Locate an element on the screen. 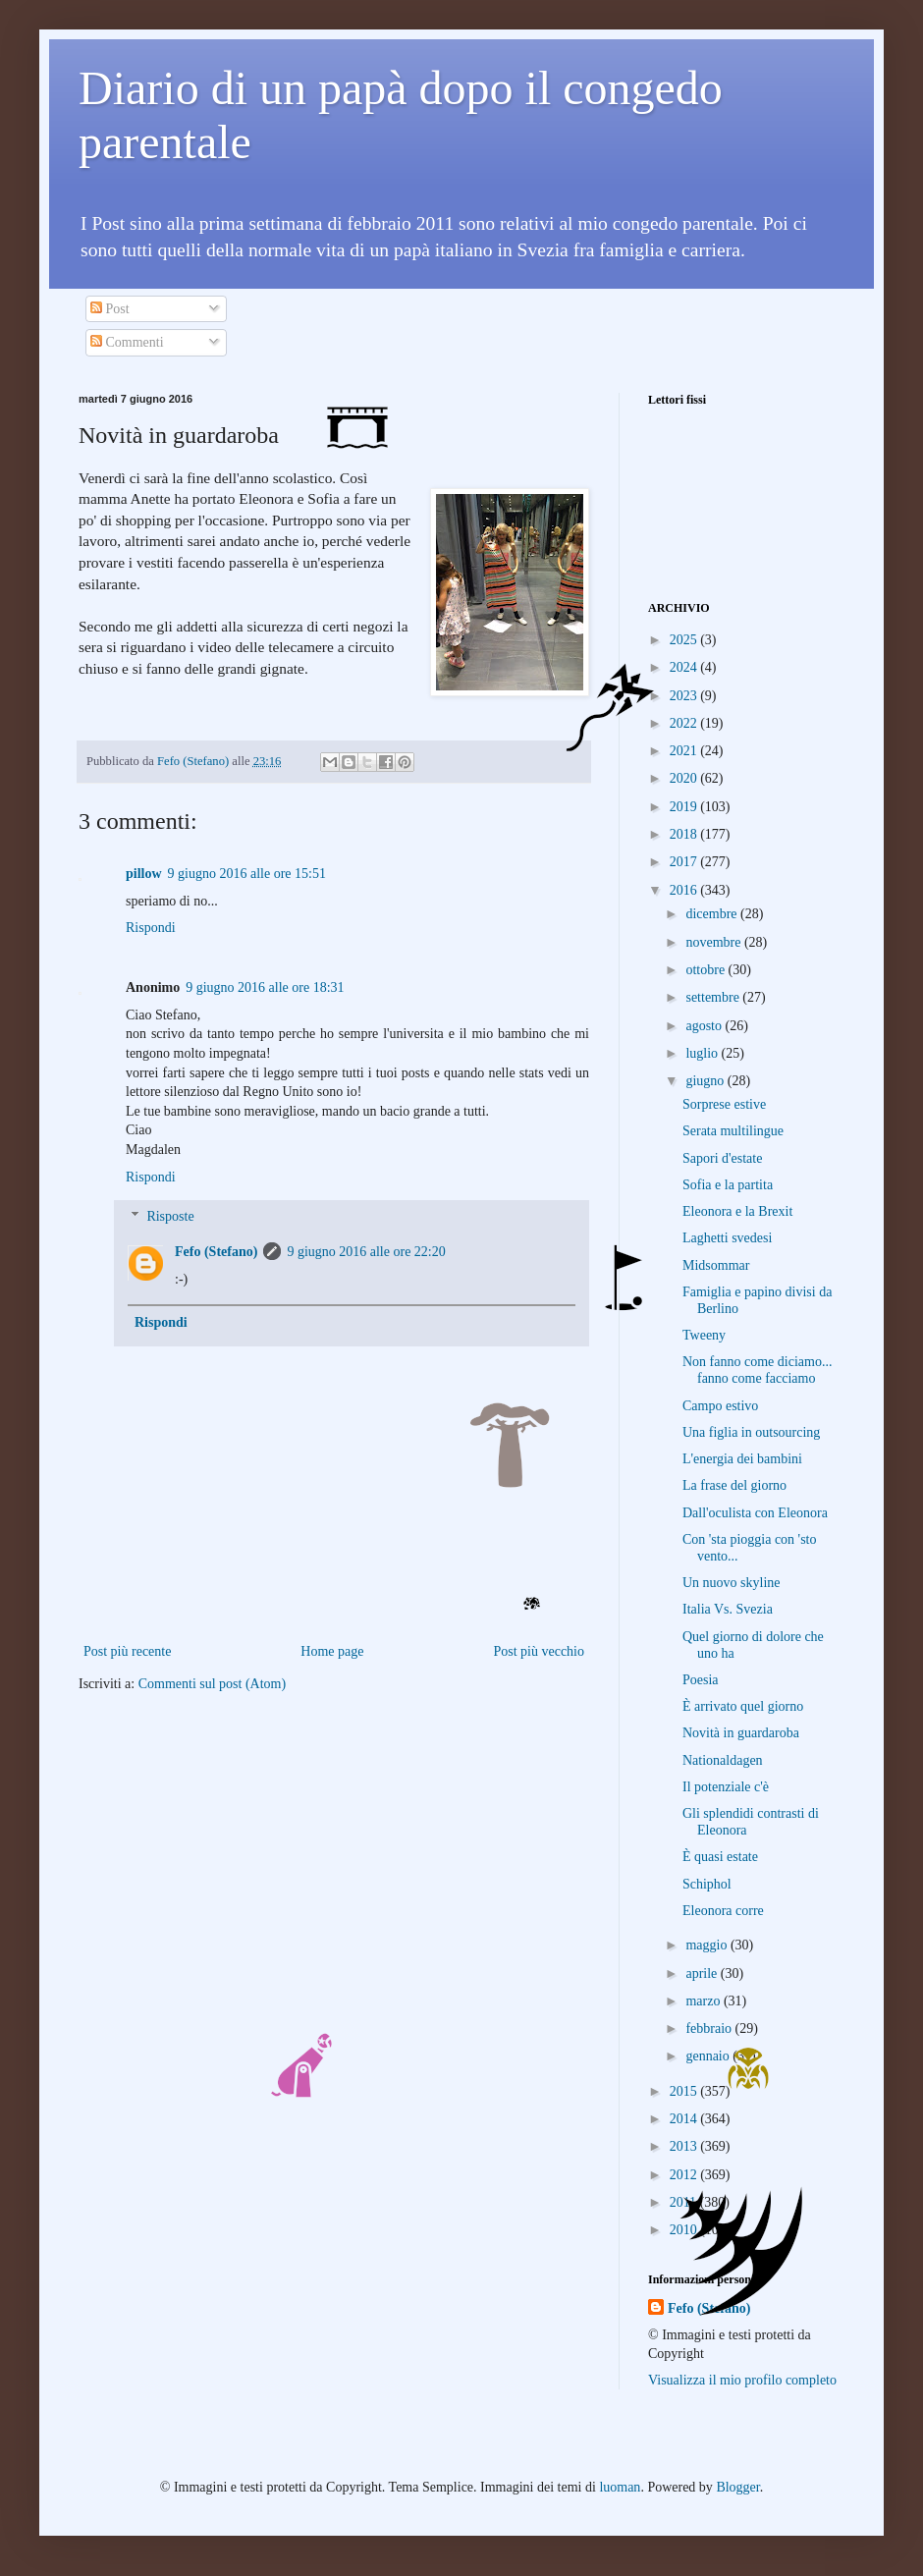  represents african or savanna themed content is located at coordinates (512, 1444).